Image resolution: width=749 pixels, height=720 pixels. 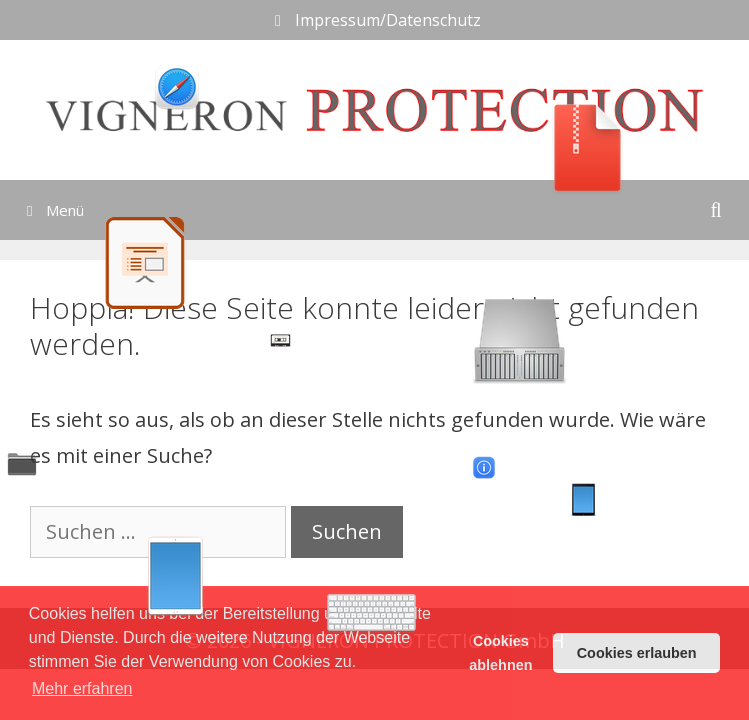 What do you see at coordinates (583, 499) in the screenshot?
I see `iPad Air device in connected devices list` at bounding box center [583, 499].